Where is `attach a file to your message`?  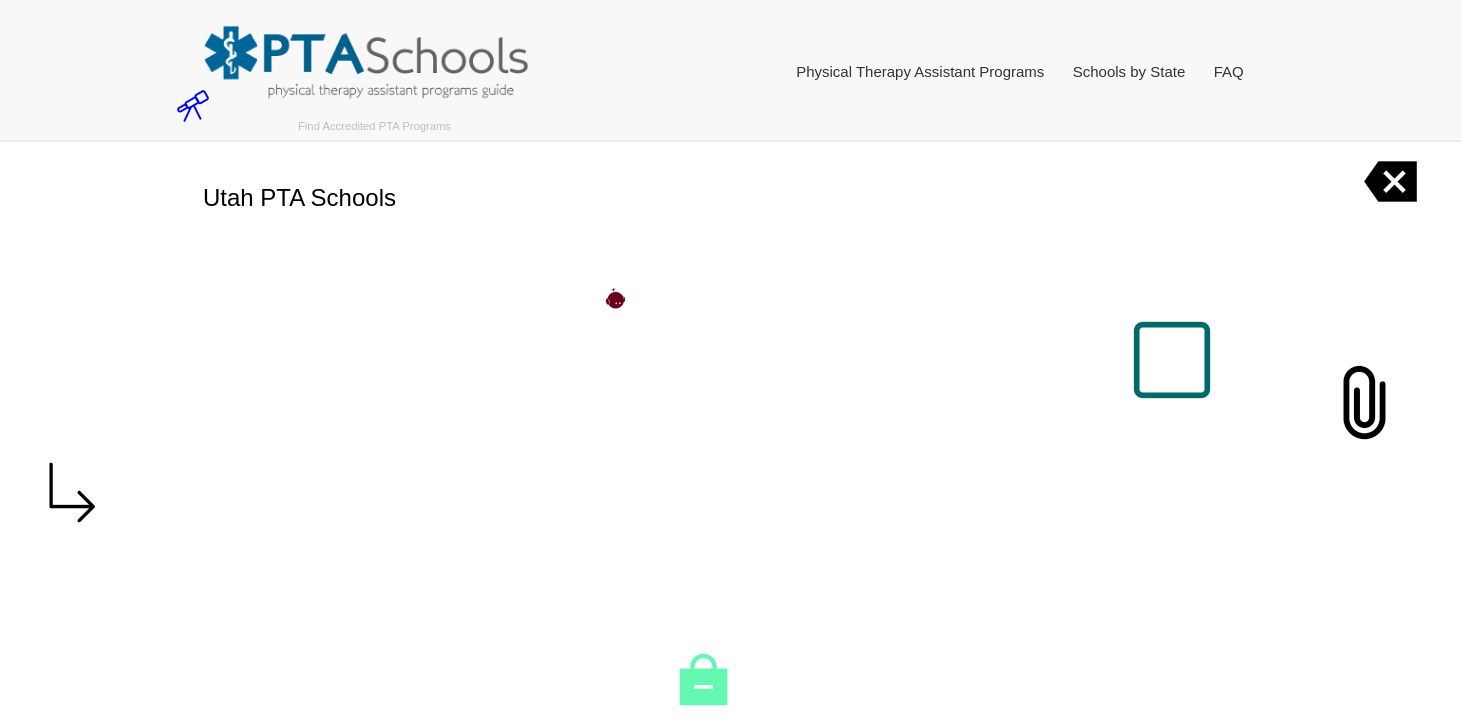 attach a file to your message is located at coordinates (1364, 402).